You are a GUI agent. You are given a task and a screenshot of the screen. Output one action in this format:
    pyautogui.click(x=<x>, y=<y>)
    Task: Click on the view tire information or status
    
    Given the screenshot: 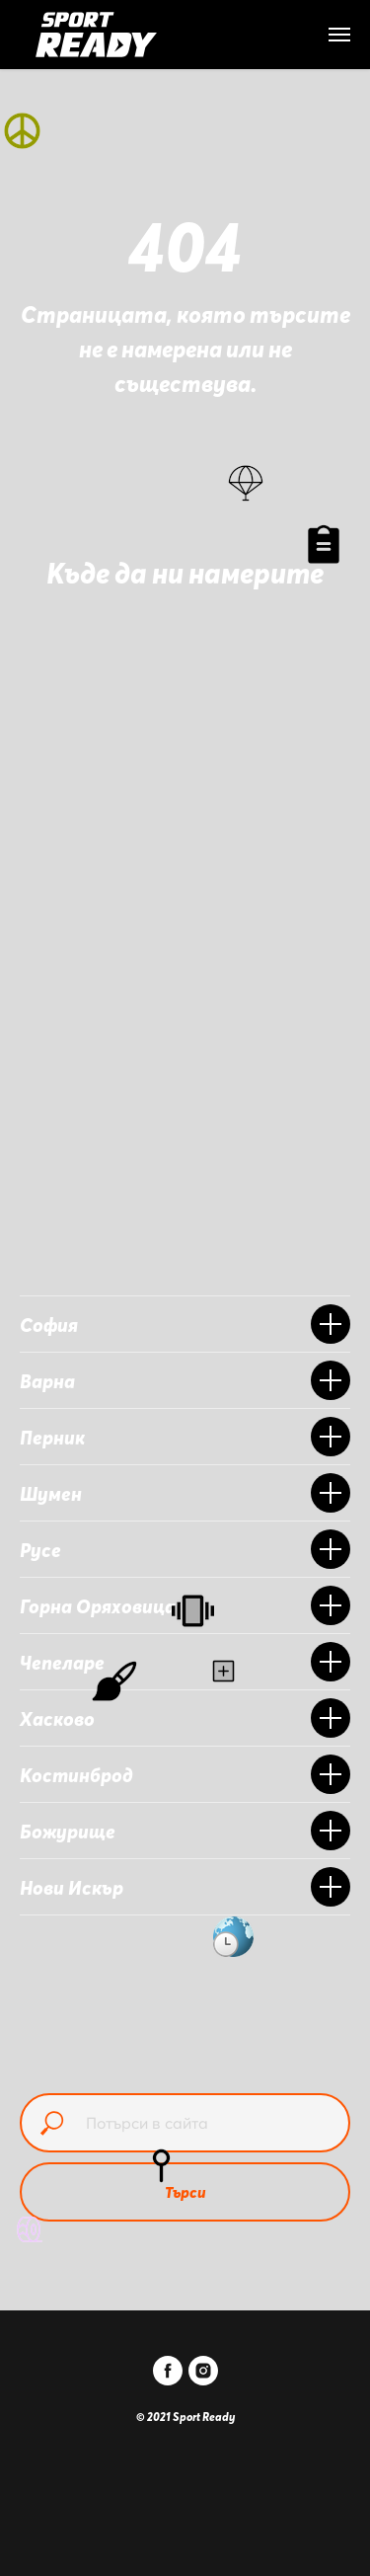 What is the action you would take?
    pyautogui.click(x=29, y=2229)
    